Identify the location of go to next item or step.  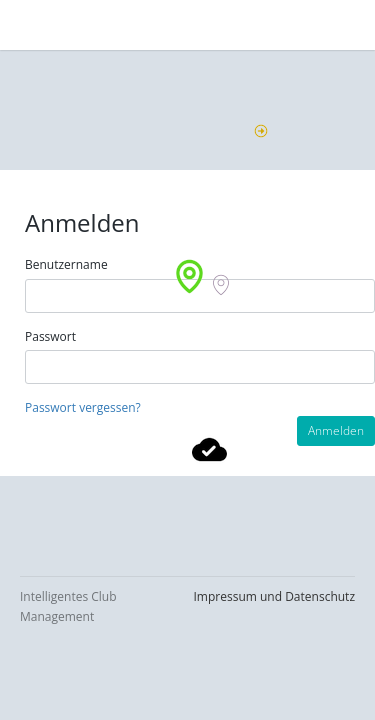
(261, 131).